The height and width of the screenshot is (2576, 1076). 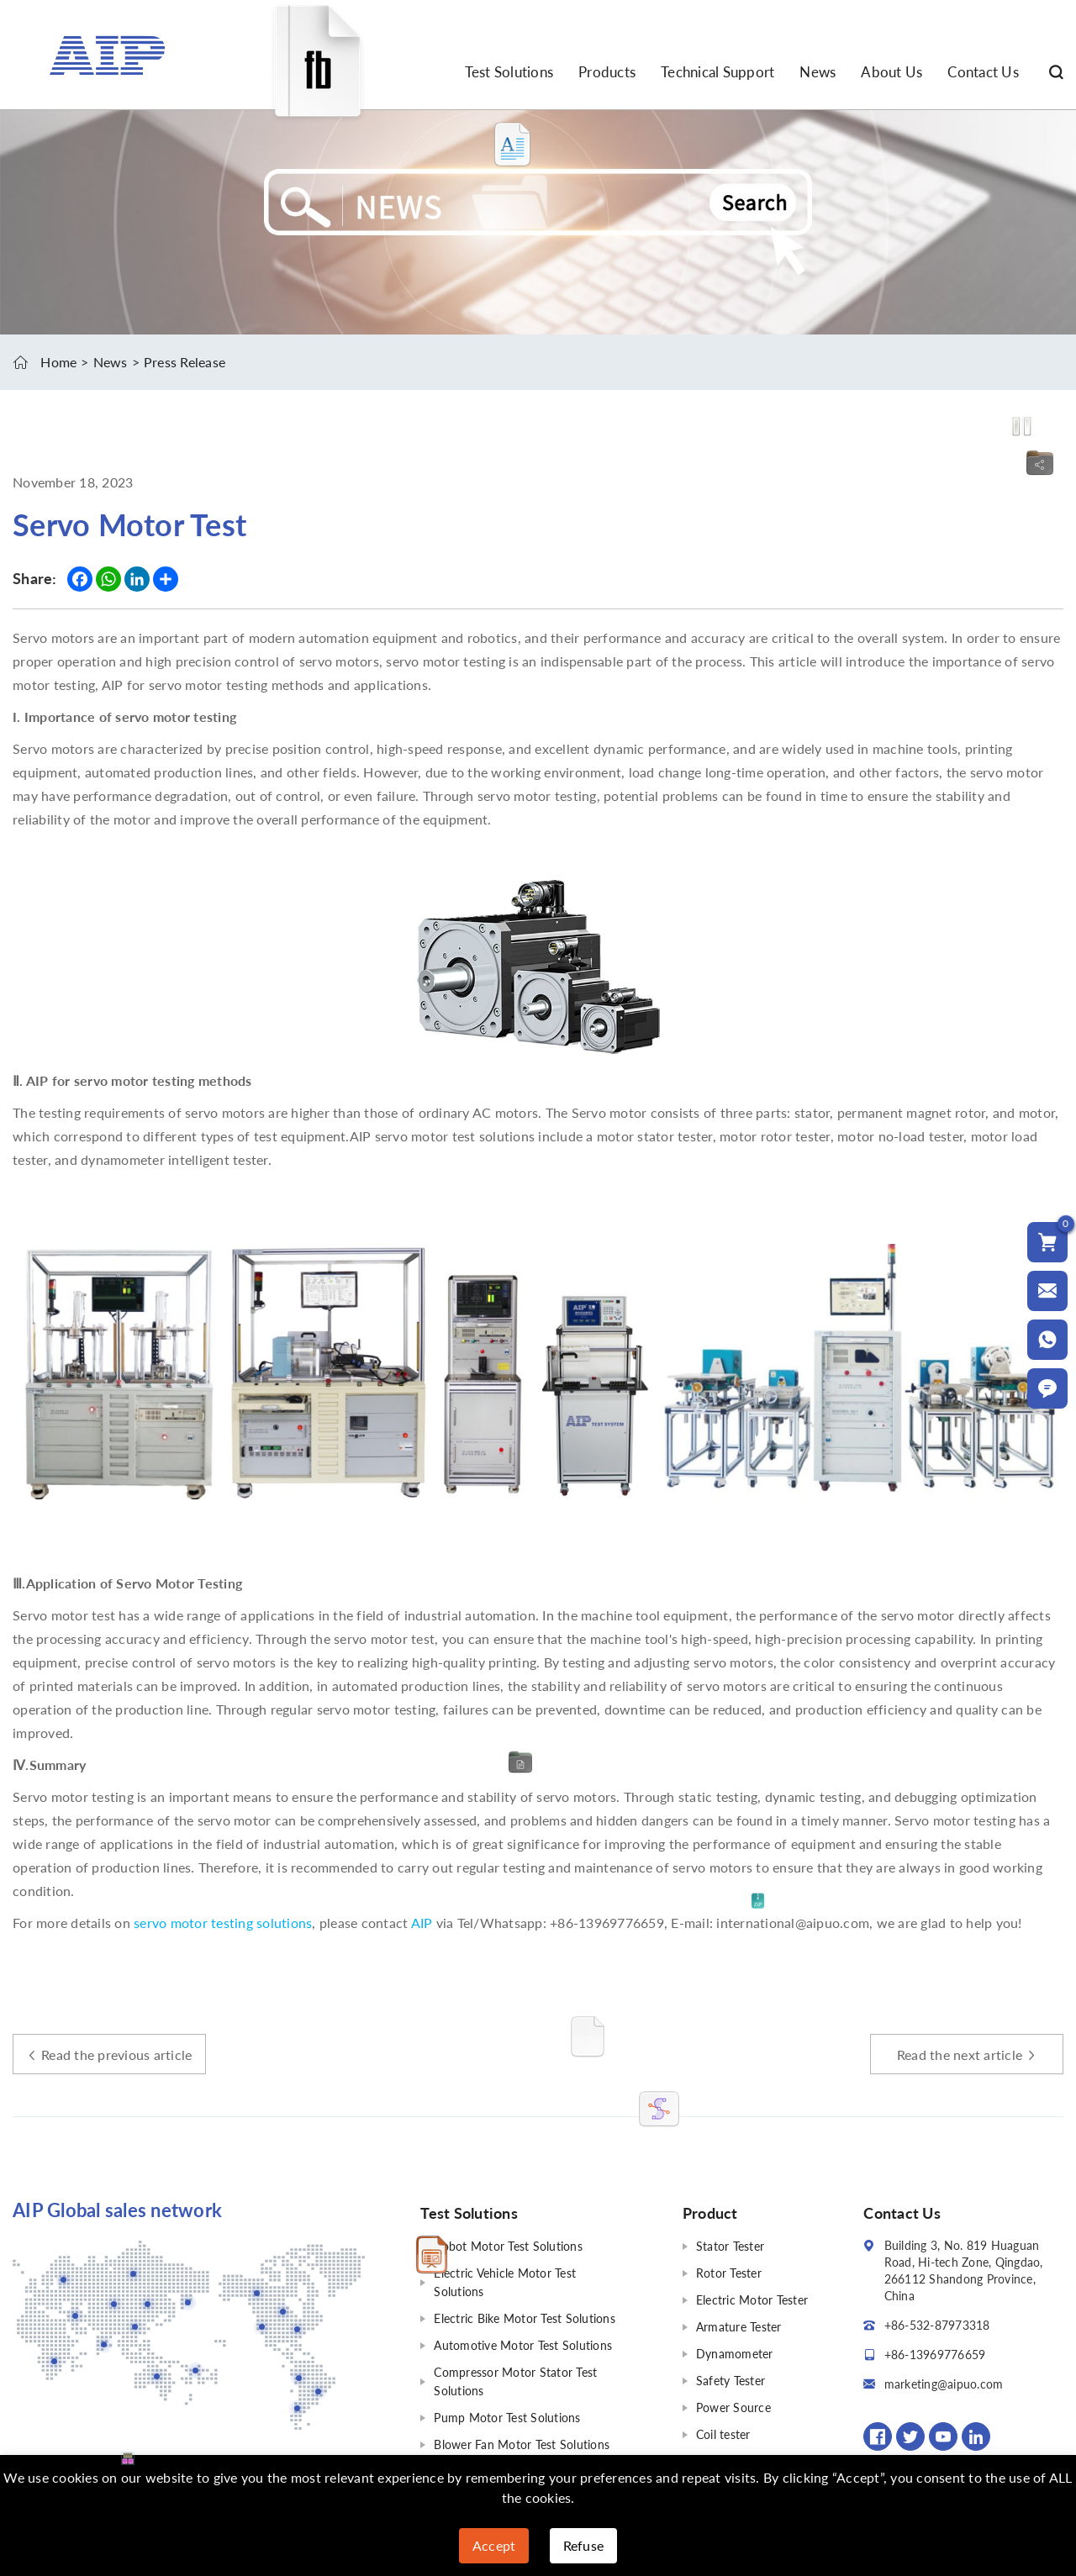 I want to click on open your documents folder, so click(x=520, y=1762).